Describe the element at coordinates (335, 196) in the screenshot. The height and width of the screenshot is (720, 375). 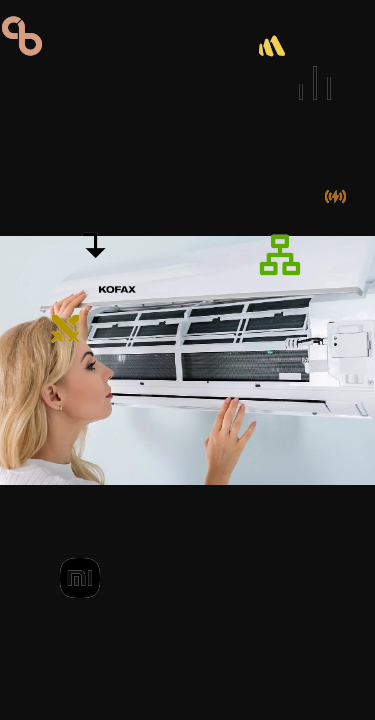
I see `indicates wireless charging is active` at that location.